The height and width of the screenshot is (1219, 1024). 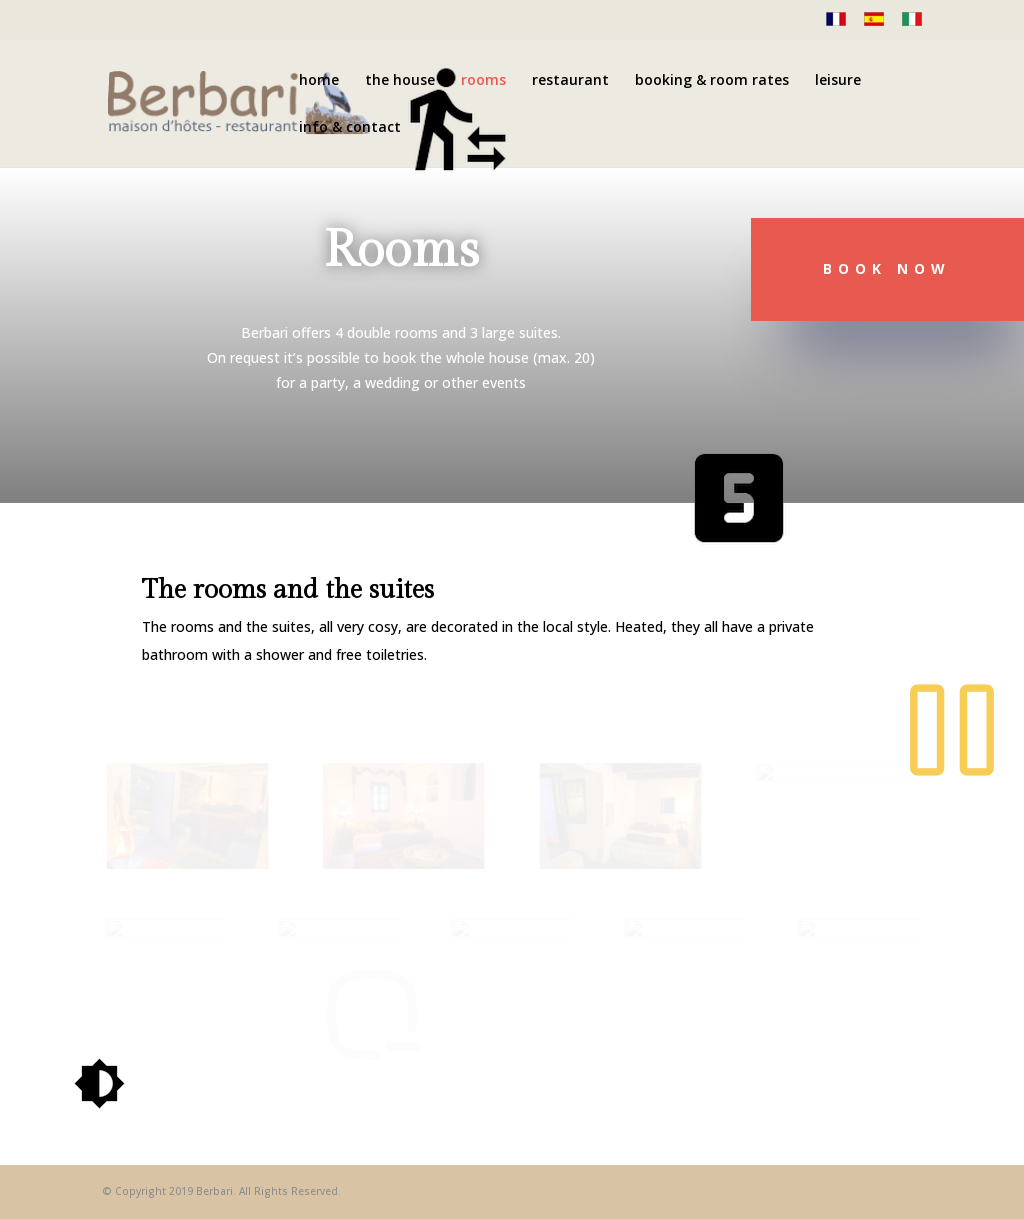 What do you see at coordinates (458, 118) in the screenshot?
I see `transfer between transit lines at this station` at bounding box center [458, 118].